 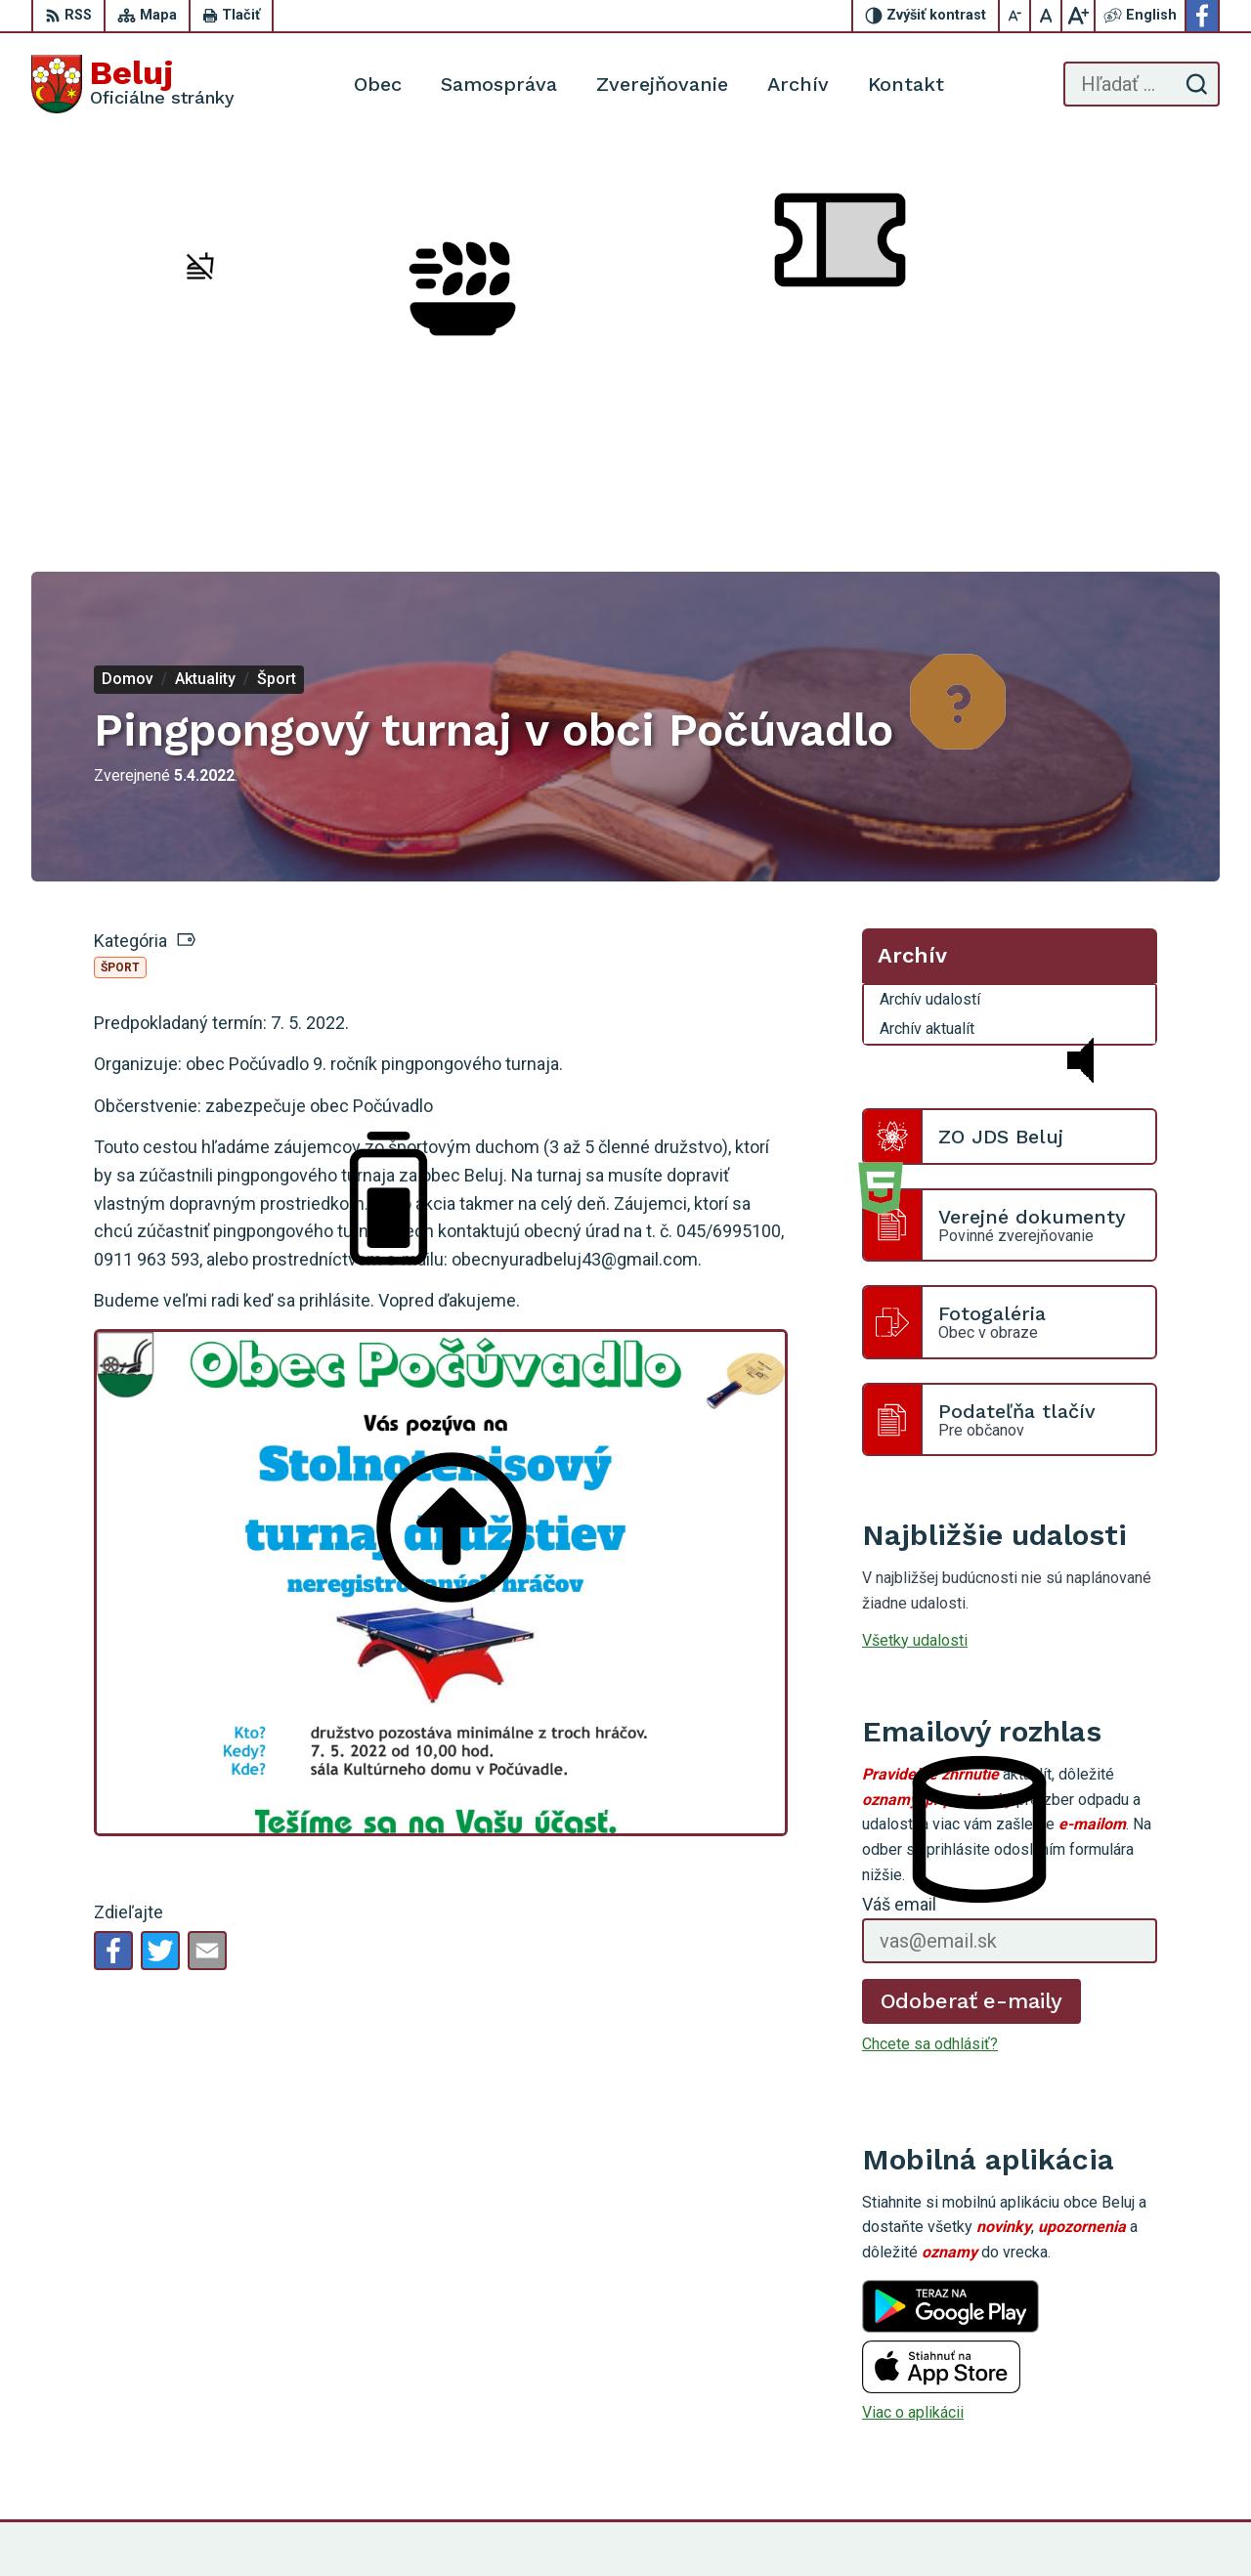 What do you see at coordinates (979, 1829) in the screenshot?
I see `represents a database or data storage` at bounding box center [979, 1829].